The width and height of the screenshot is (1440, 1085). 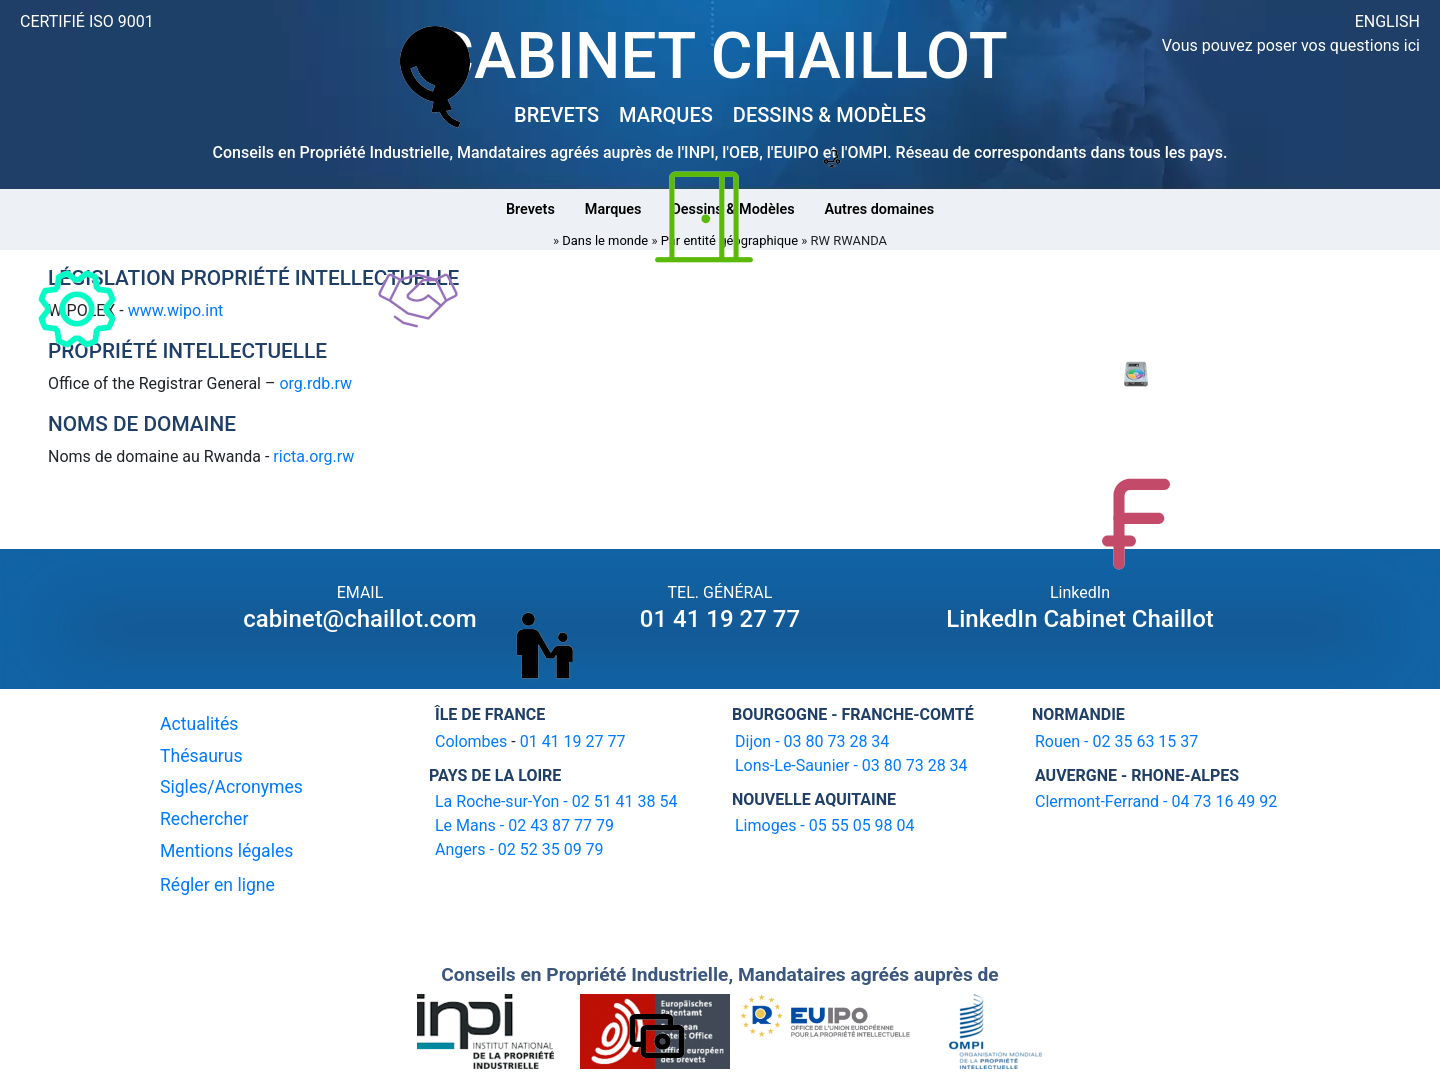 I want to click on log out or exit the application, so click(x=704, y=217).